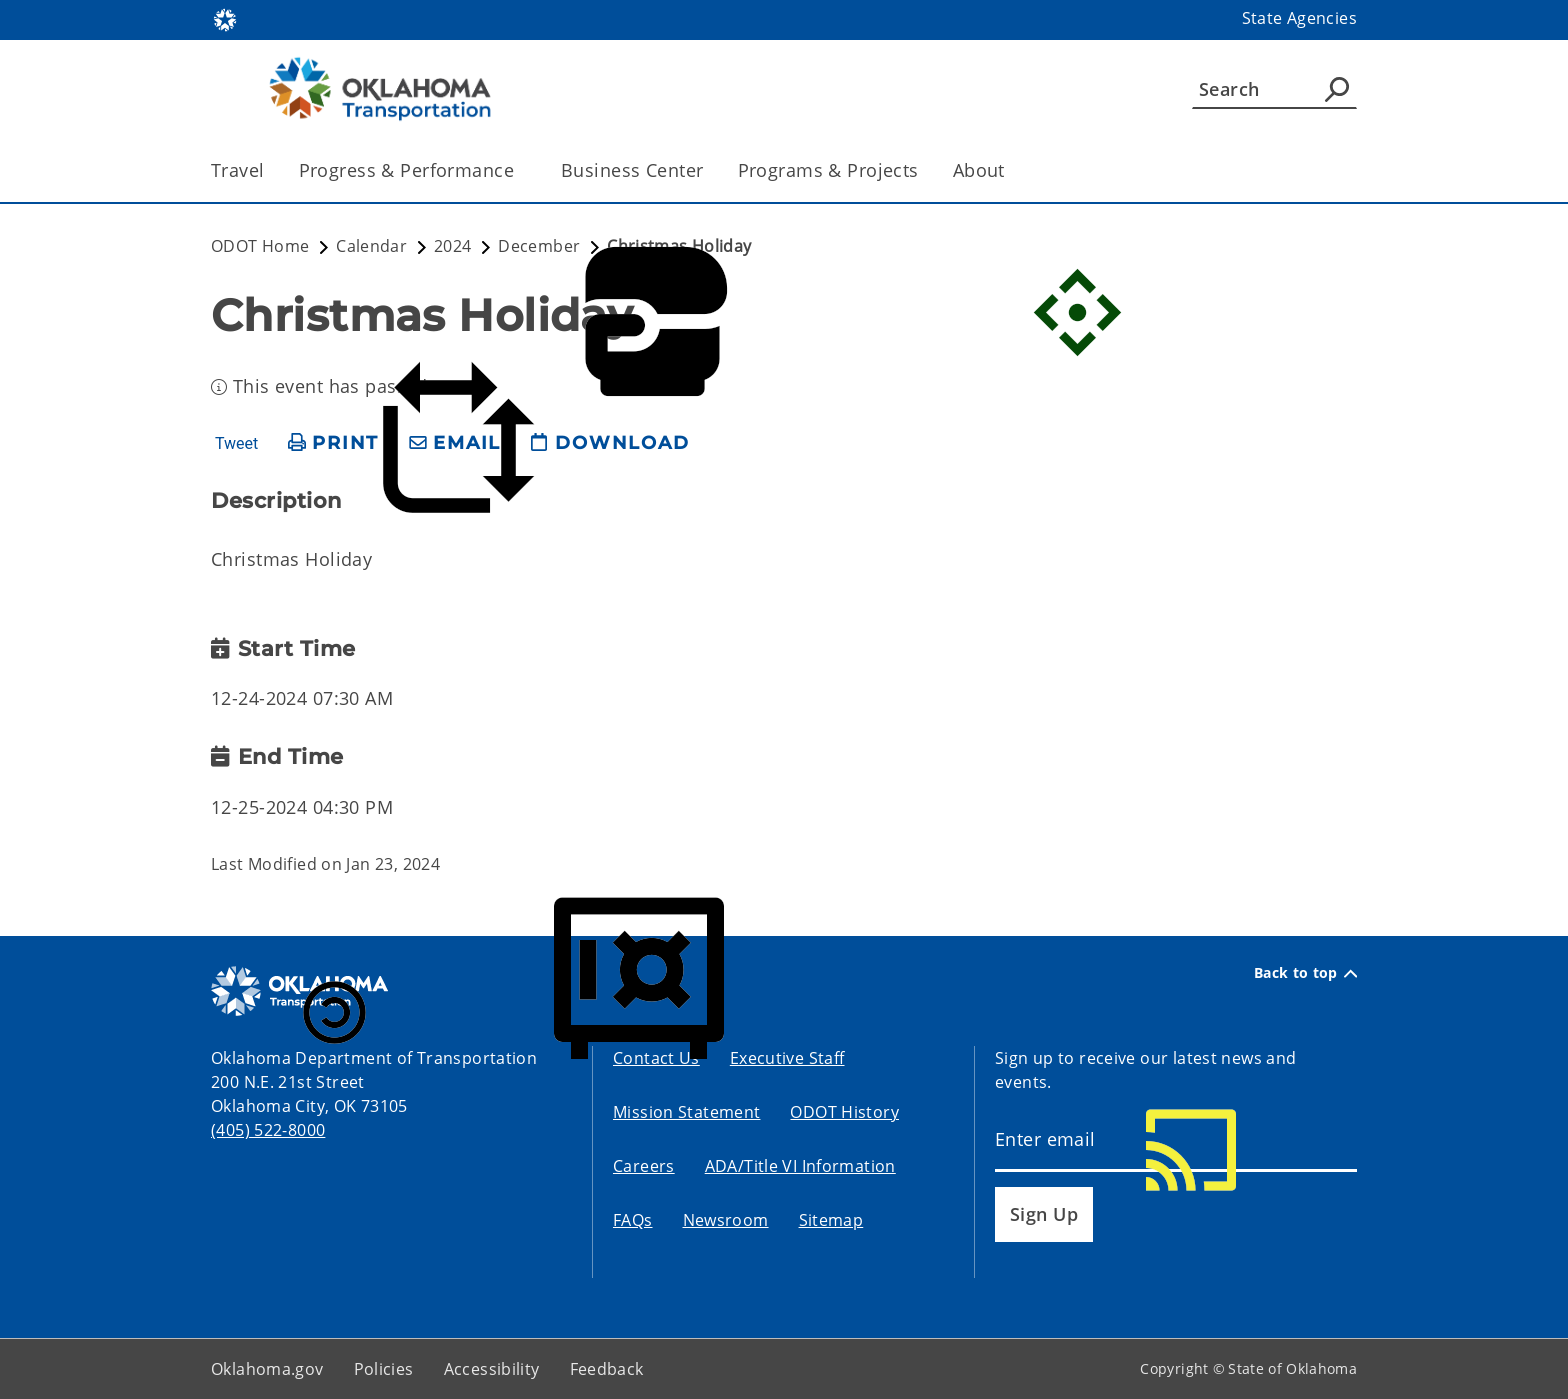 This screenshot has width=1568, height=1399. Describe the element at coordinates (334, 1012) in the screenshot. I see `indicates copyleft licensing for content or software` at that location.